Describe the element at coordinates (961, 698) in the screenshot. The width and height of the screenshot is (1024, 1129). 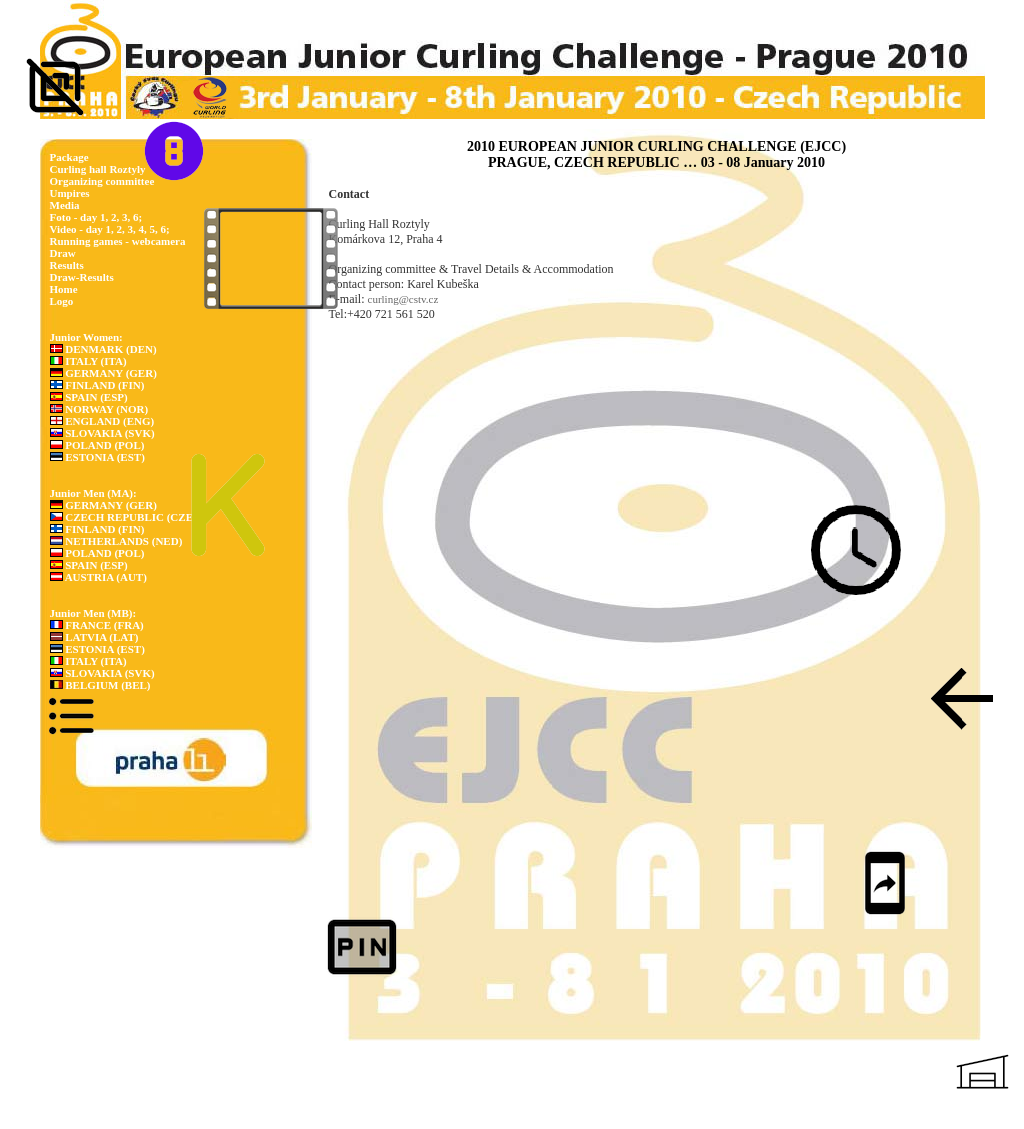
I see `go back to the previous screen` at that location.